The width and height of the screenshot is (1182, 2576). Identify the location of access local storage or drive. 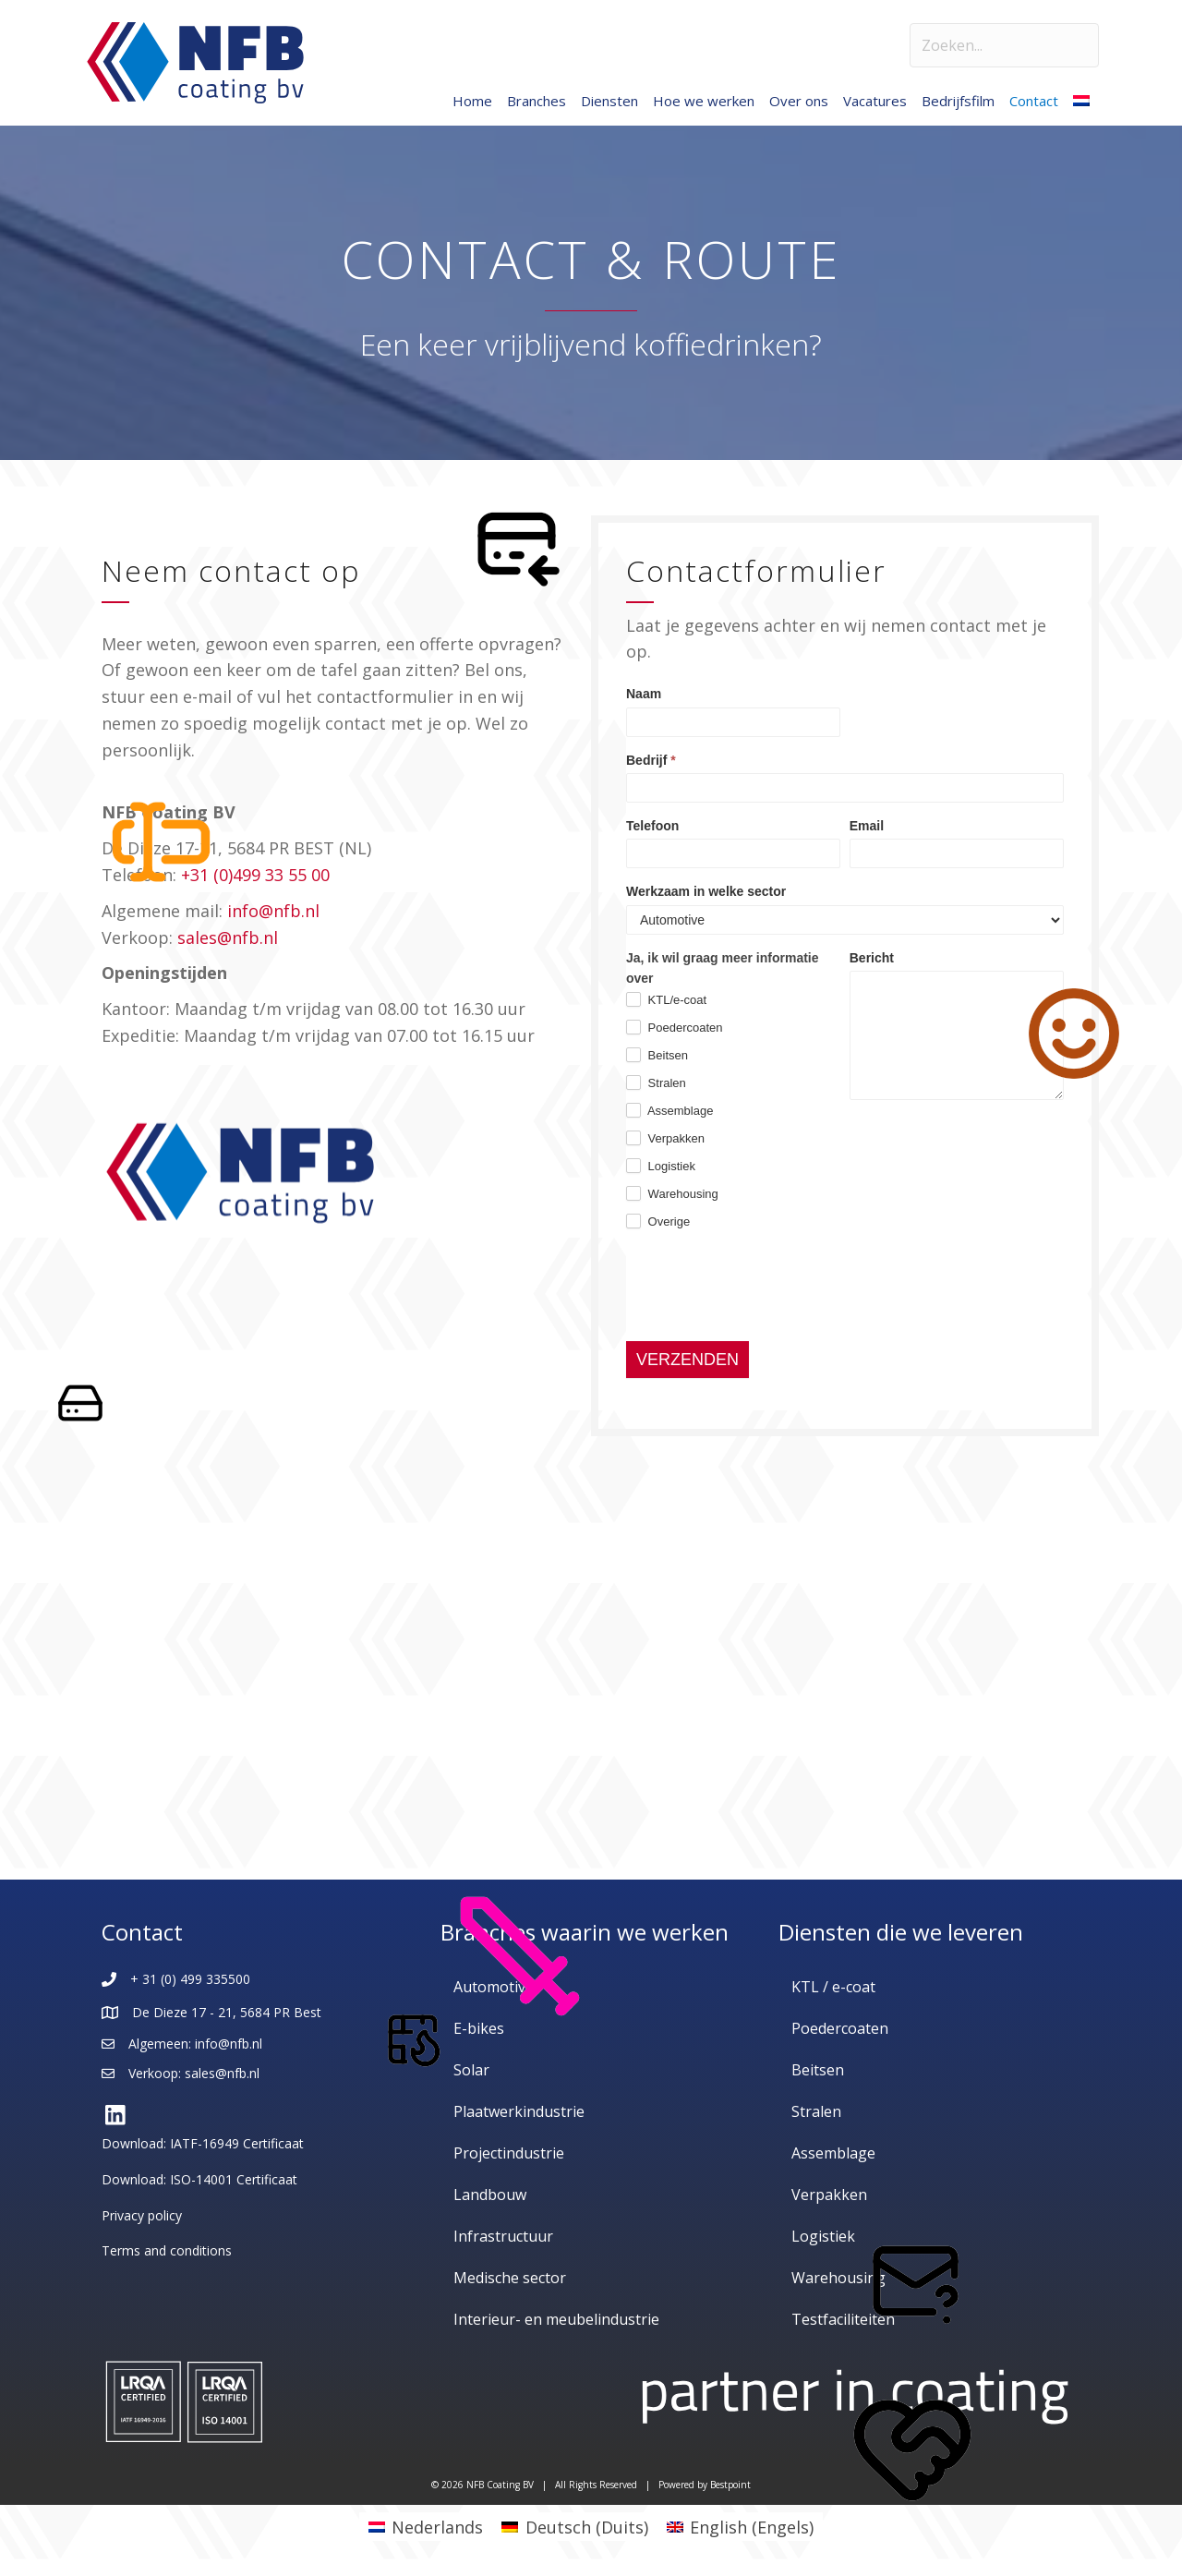
(80, 1403).